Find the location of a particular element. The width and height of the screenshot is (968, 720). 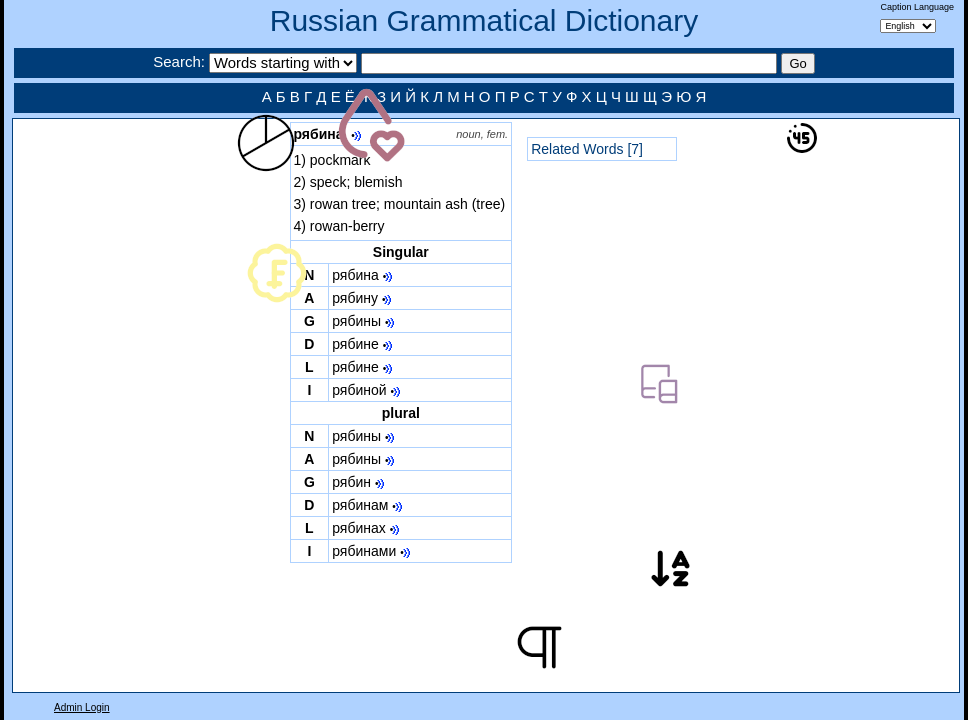

donate blood or support blood donation is located at coordinates (366, 123).